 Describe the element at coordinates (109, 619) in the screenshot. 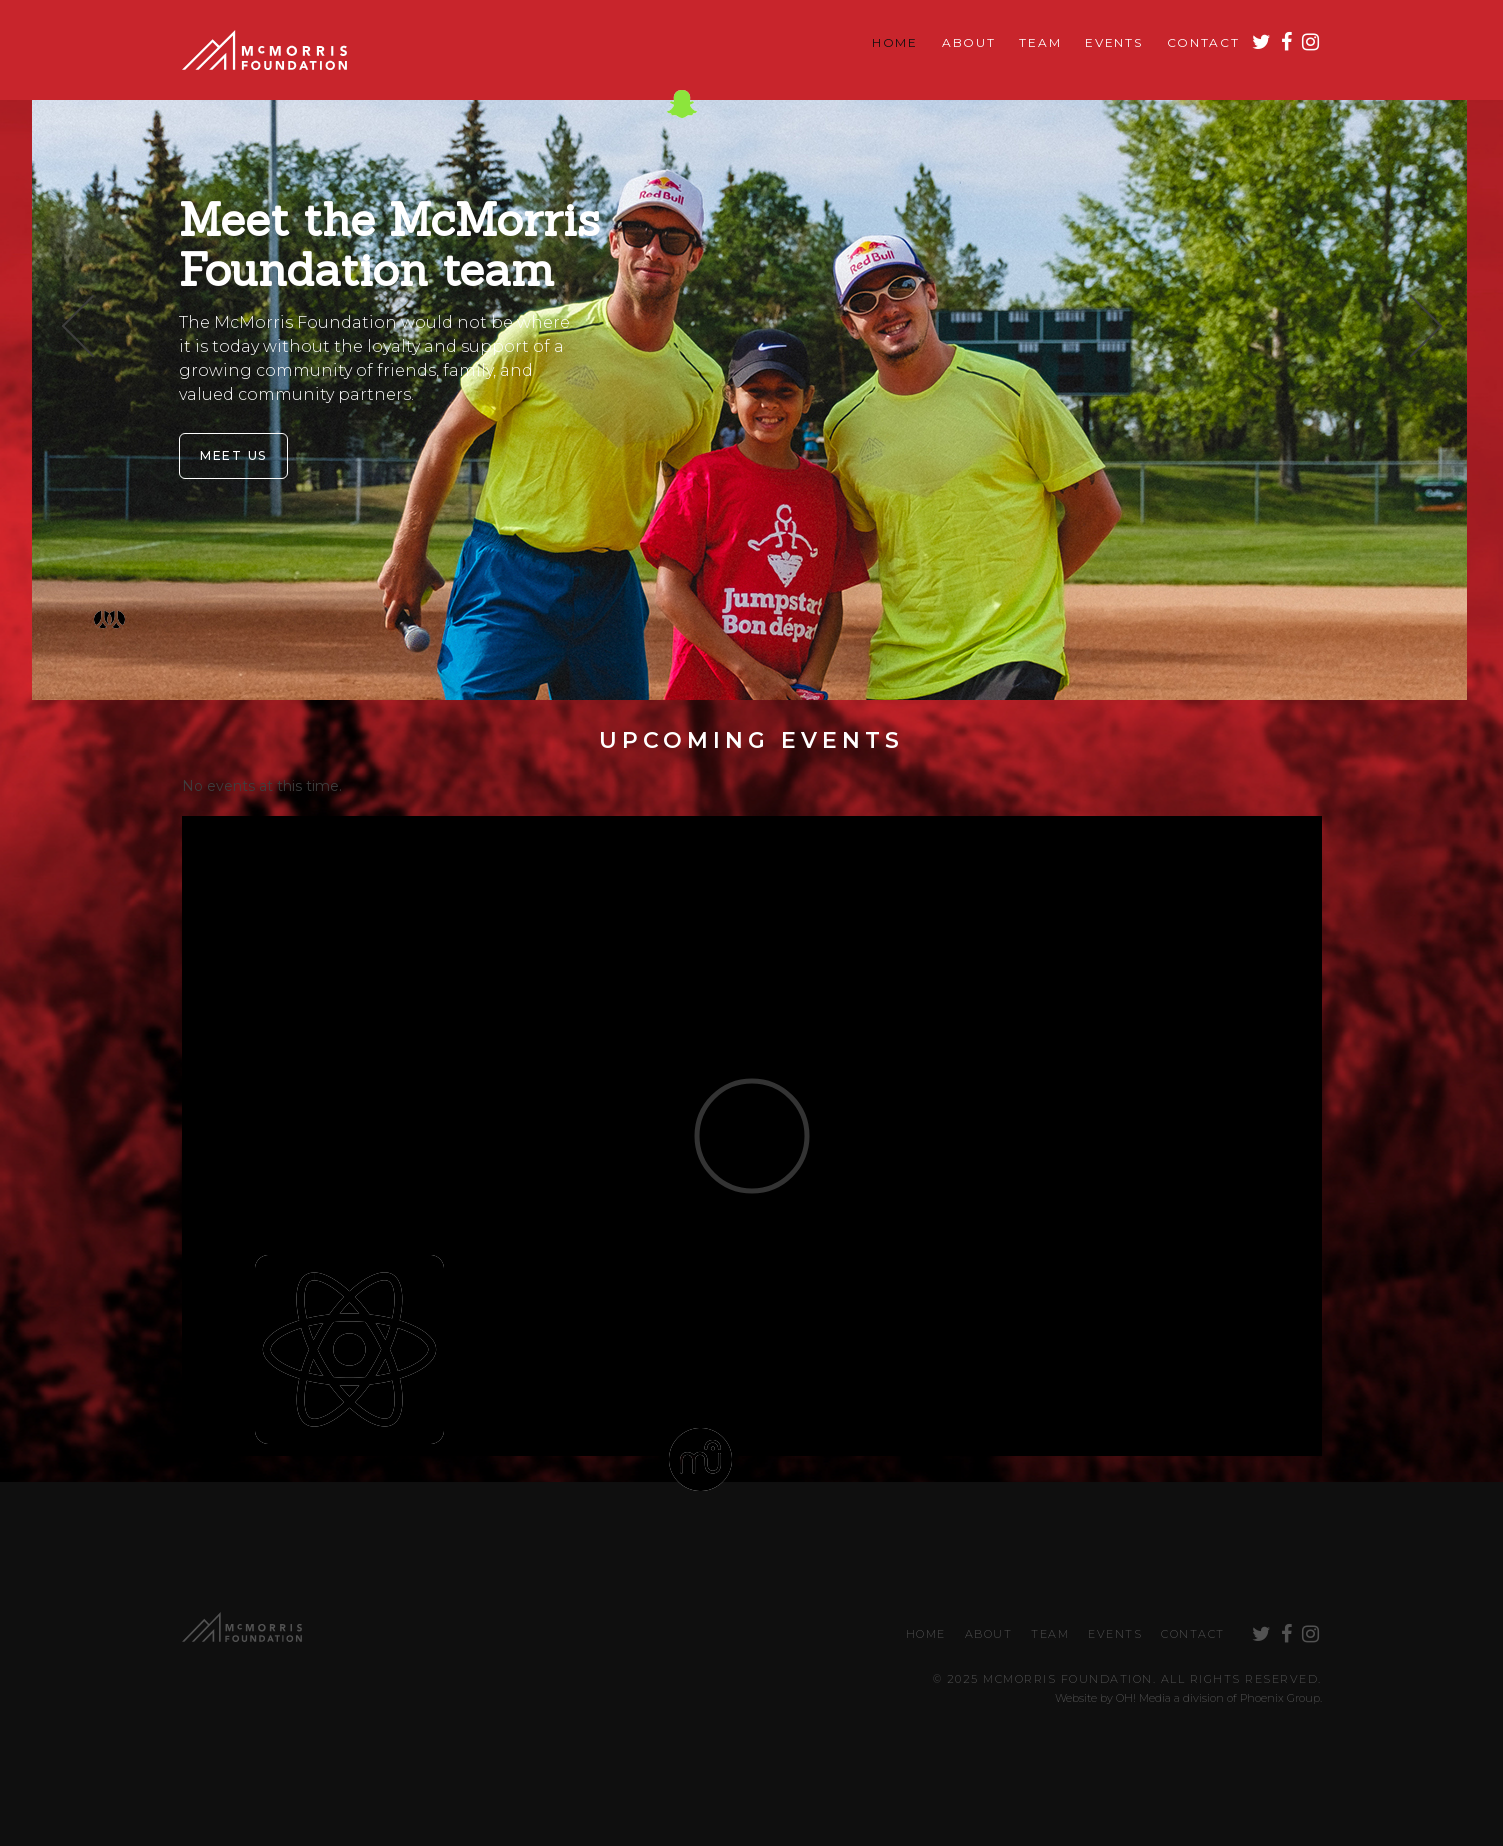

I see `link to Renren social network profile` at that location.